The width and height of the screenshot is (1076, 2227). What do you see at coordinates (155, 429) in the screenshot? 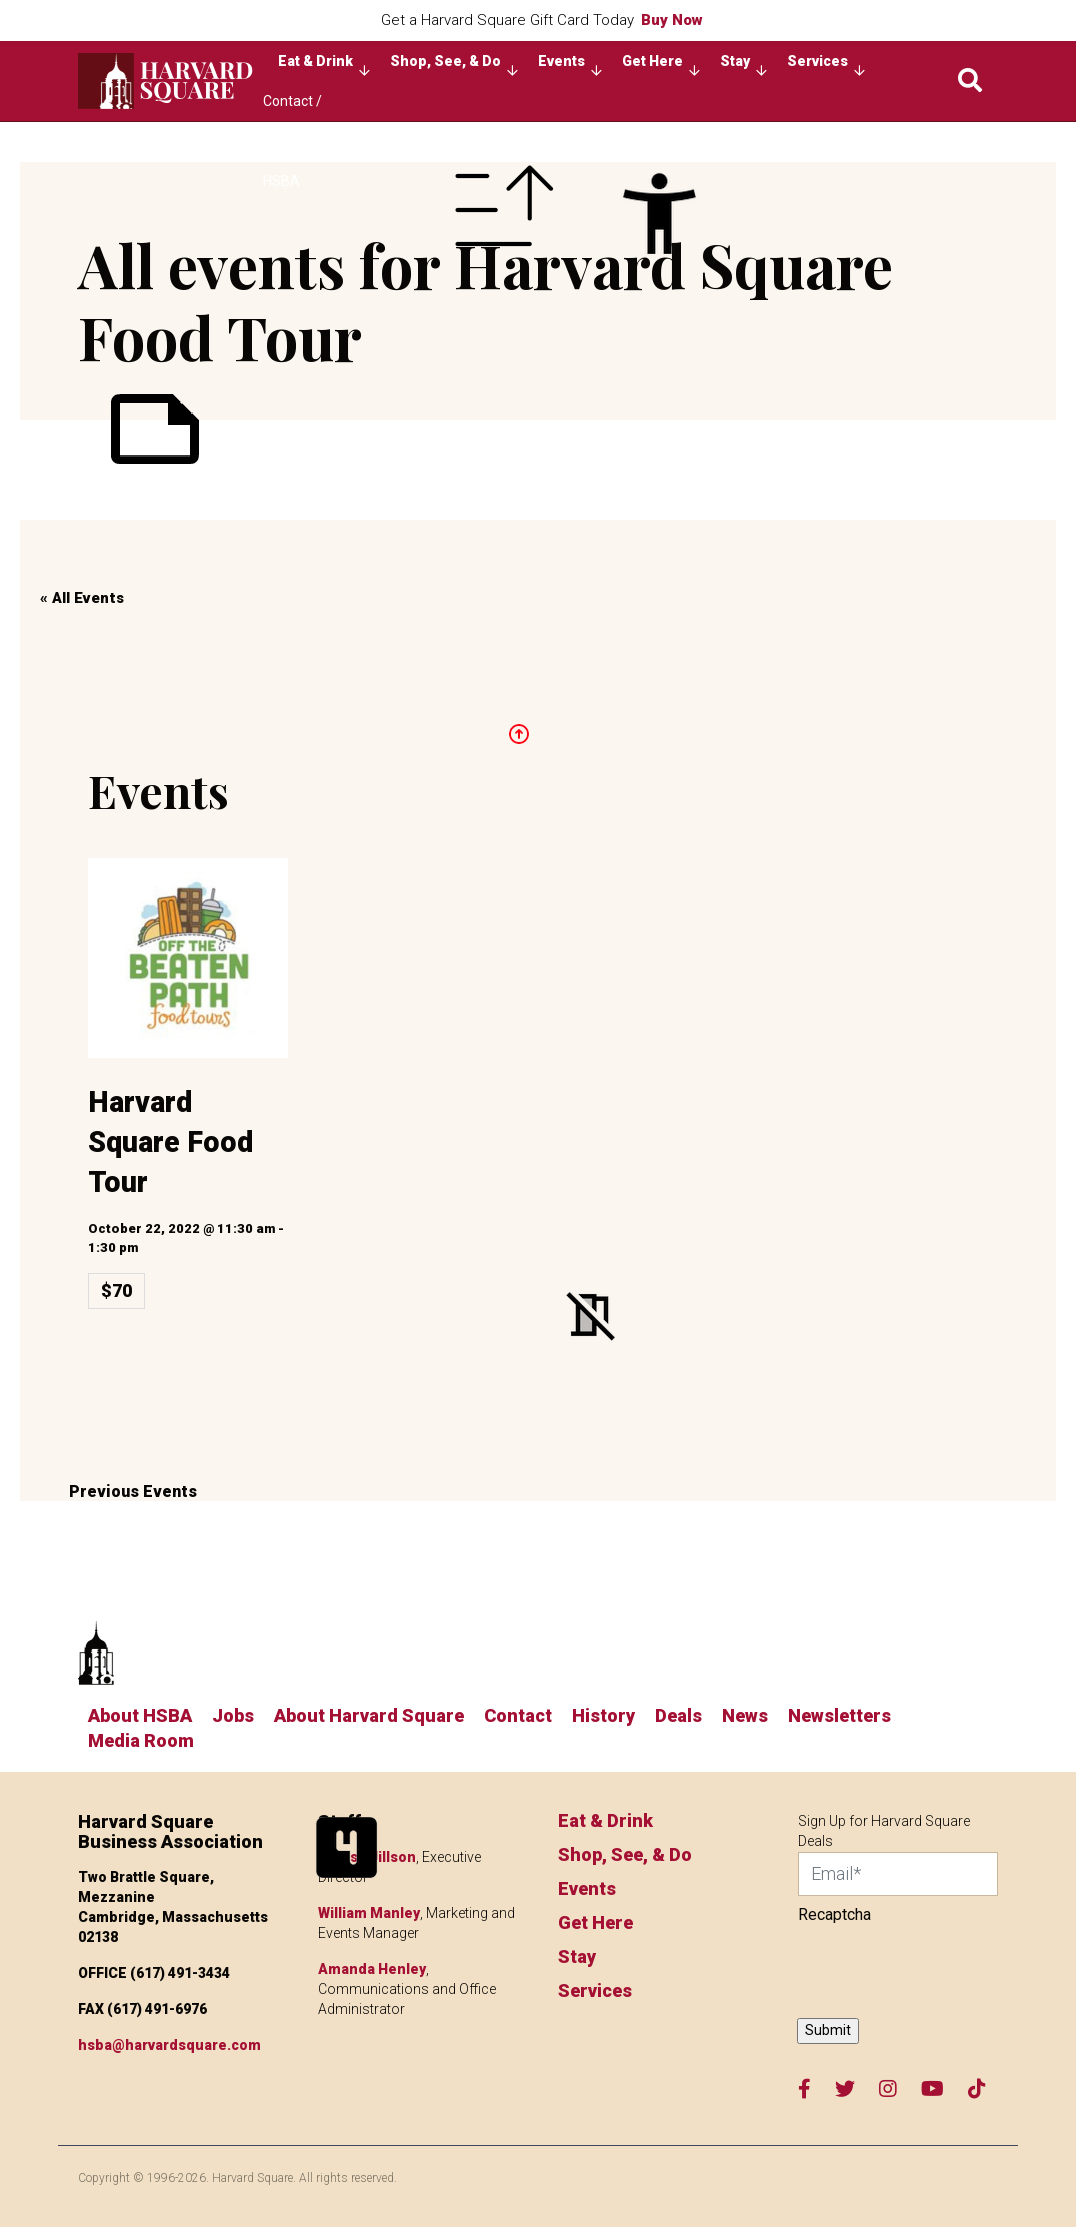
I see `create a new note` at bounding box center [155, 429].